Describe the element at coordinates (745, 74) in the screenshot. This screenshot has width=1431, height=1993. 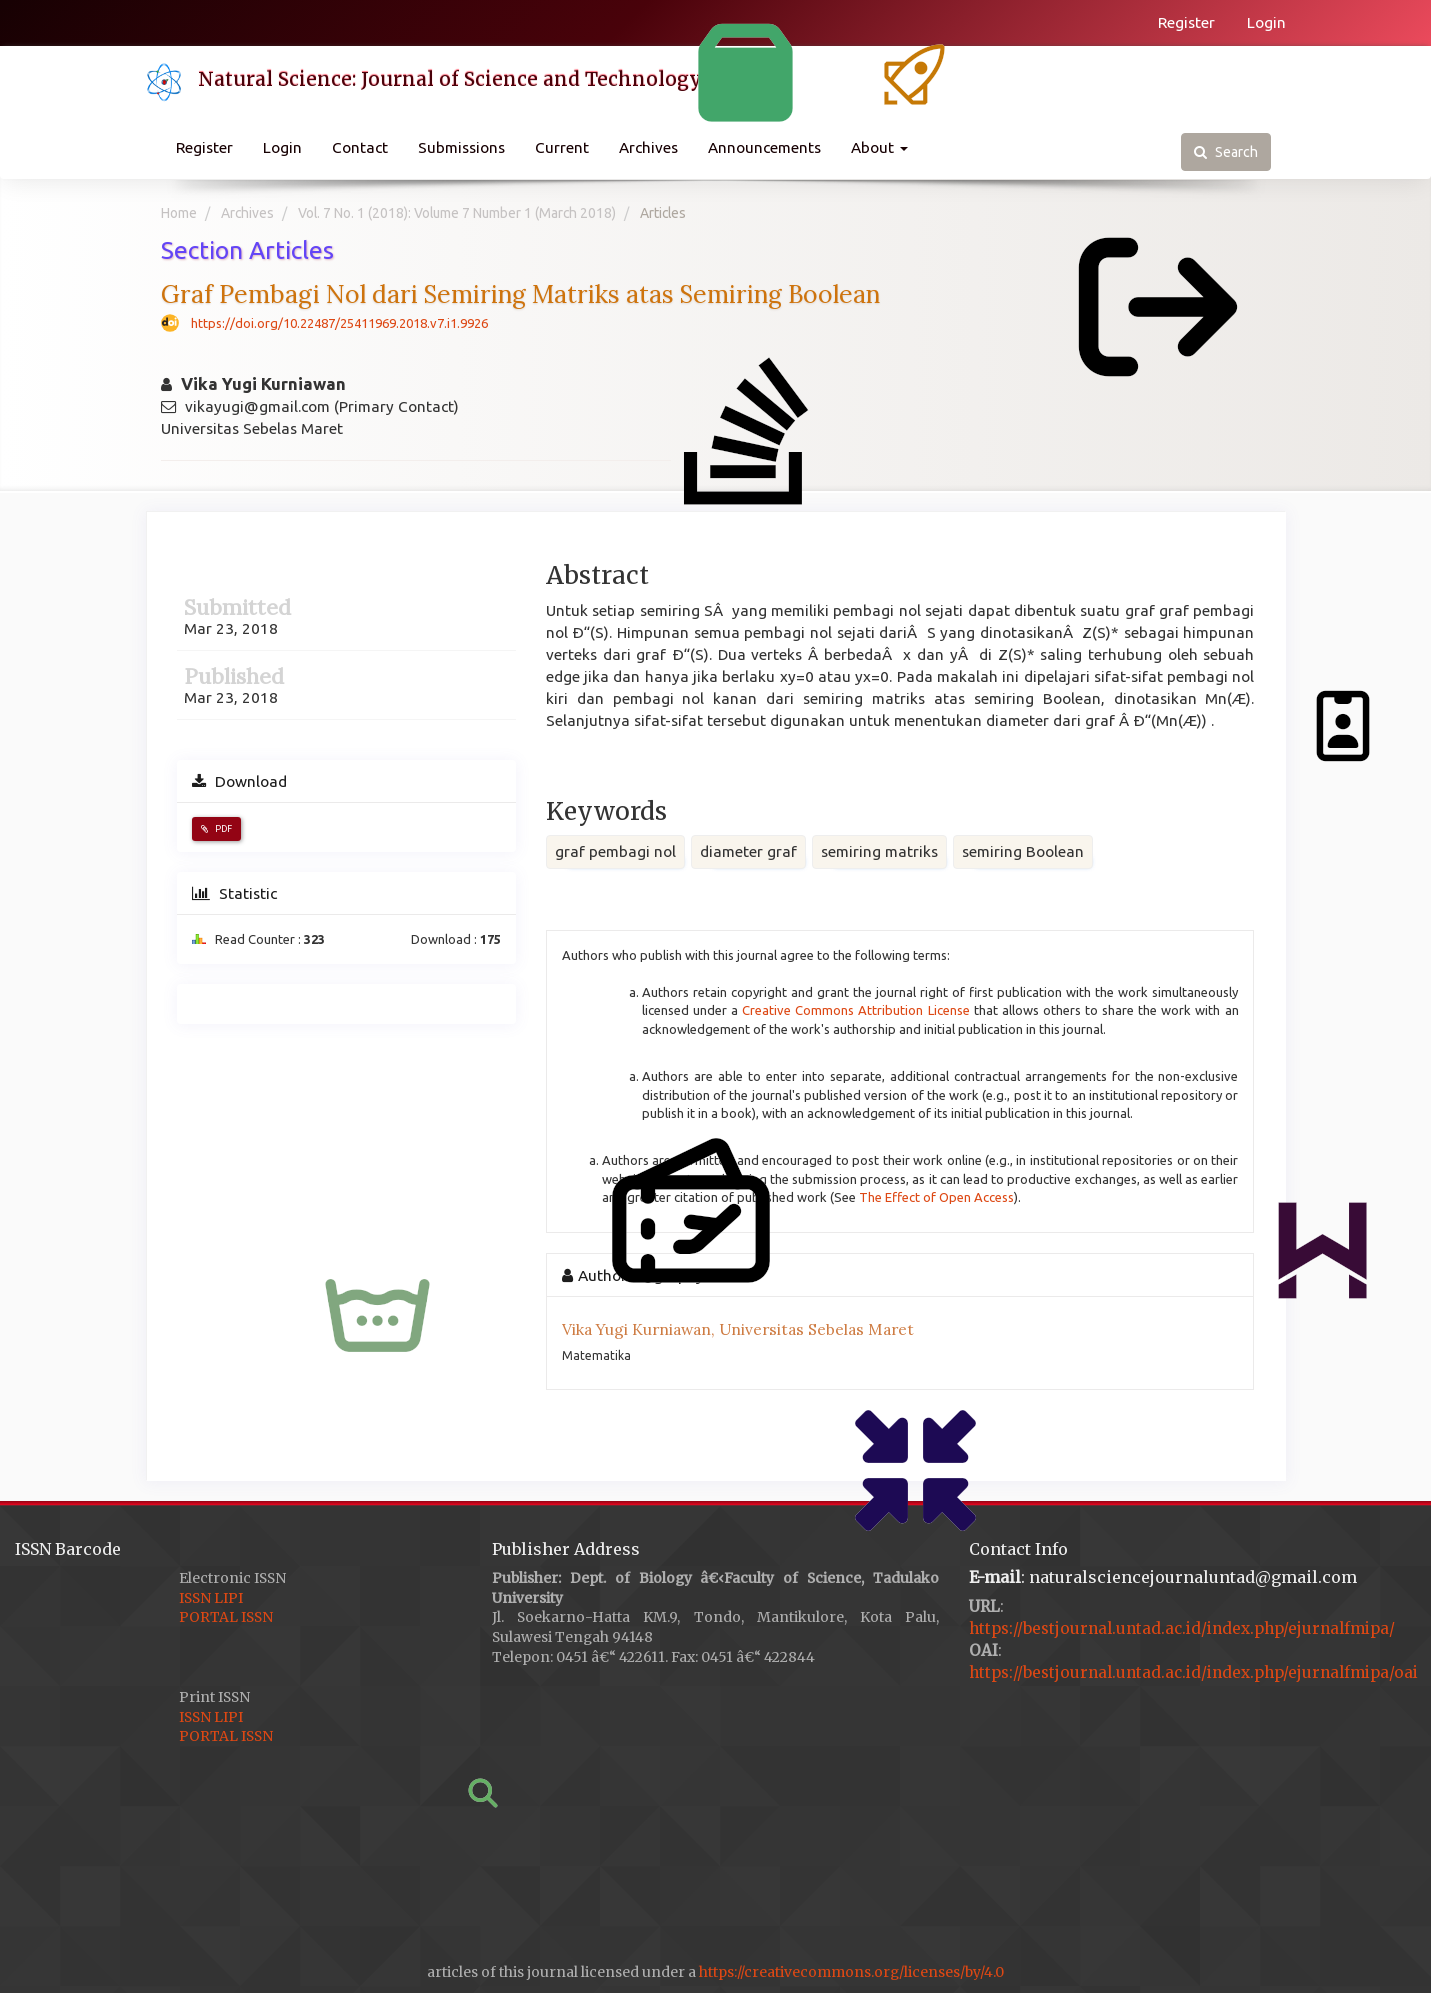
I see `view package or shipment details` at that location.